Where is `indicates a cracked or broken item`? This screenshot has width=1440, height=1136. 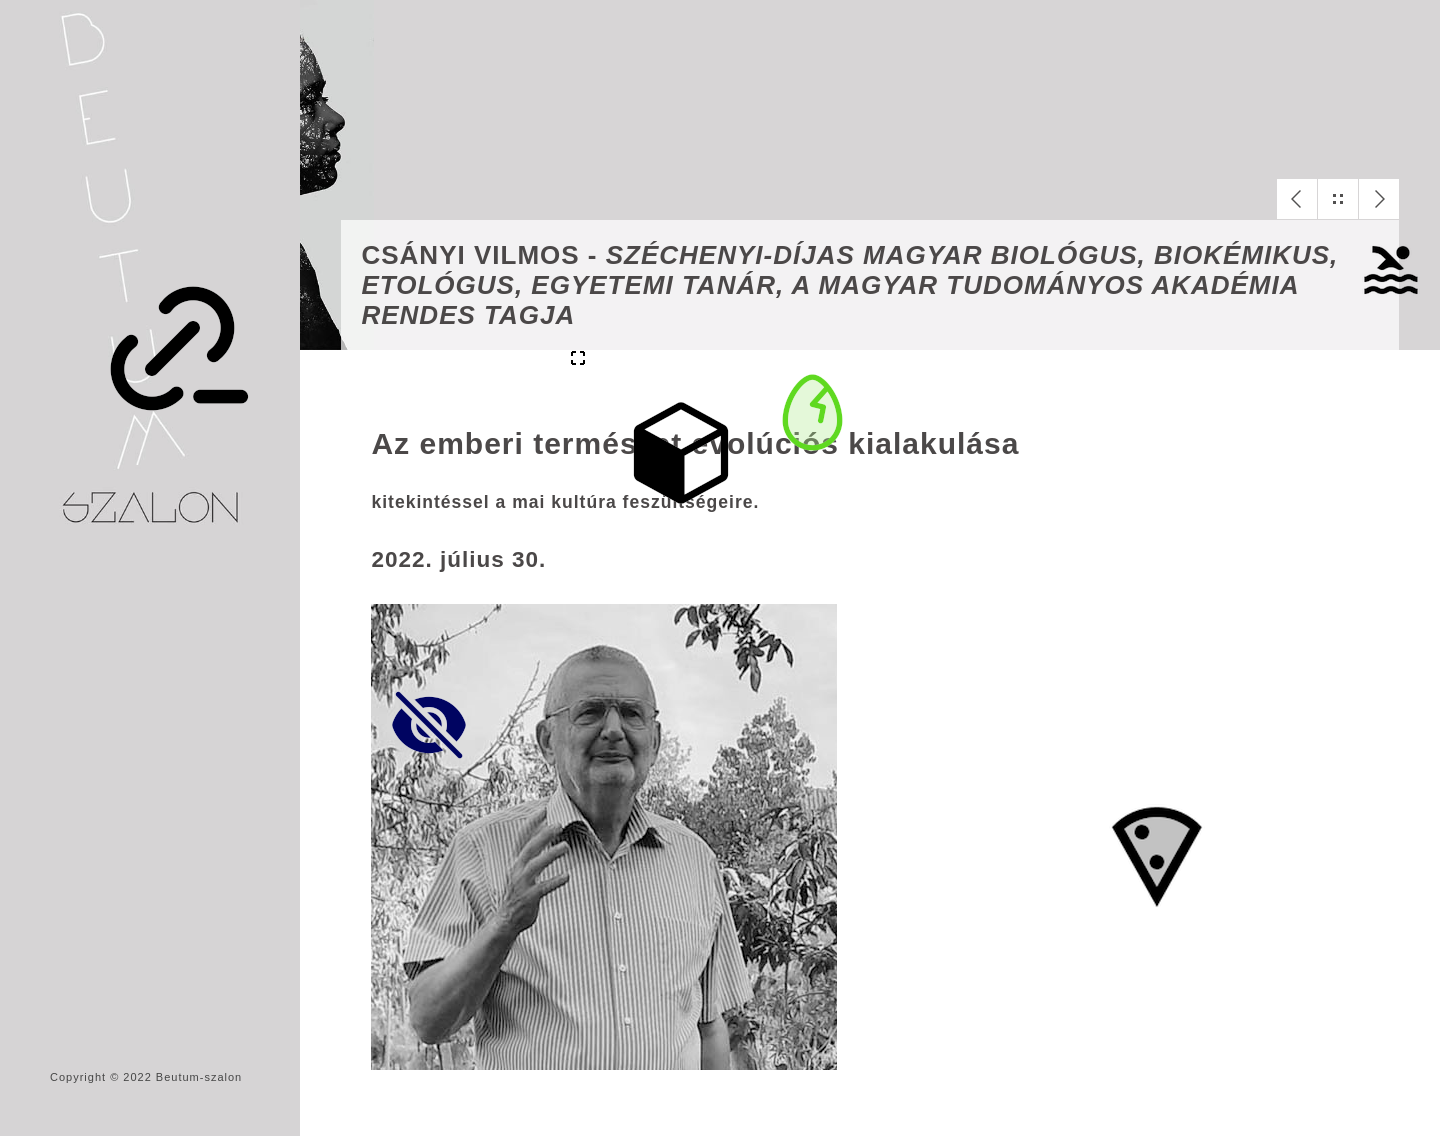
indicates a cracked or broken item is located at coordinates (812, 412).